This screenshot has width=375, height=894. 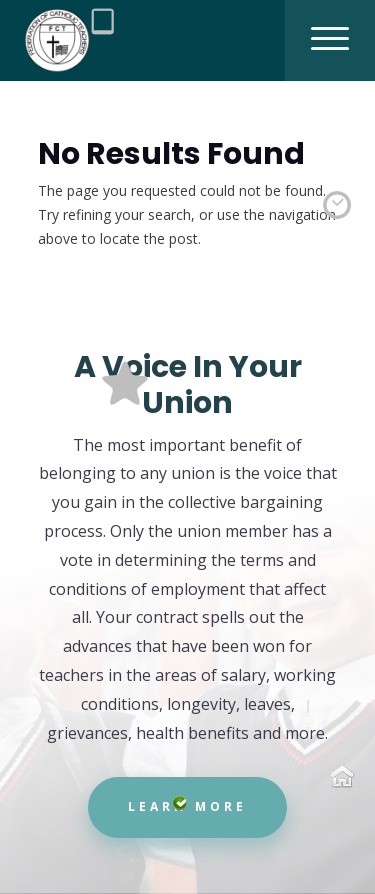 What do you see at coordinates (338, 206) in the screenshot?
I see `view recently opened documents` at bounding box center [338, 206].